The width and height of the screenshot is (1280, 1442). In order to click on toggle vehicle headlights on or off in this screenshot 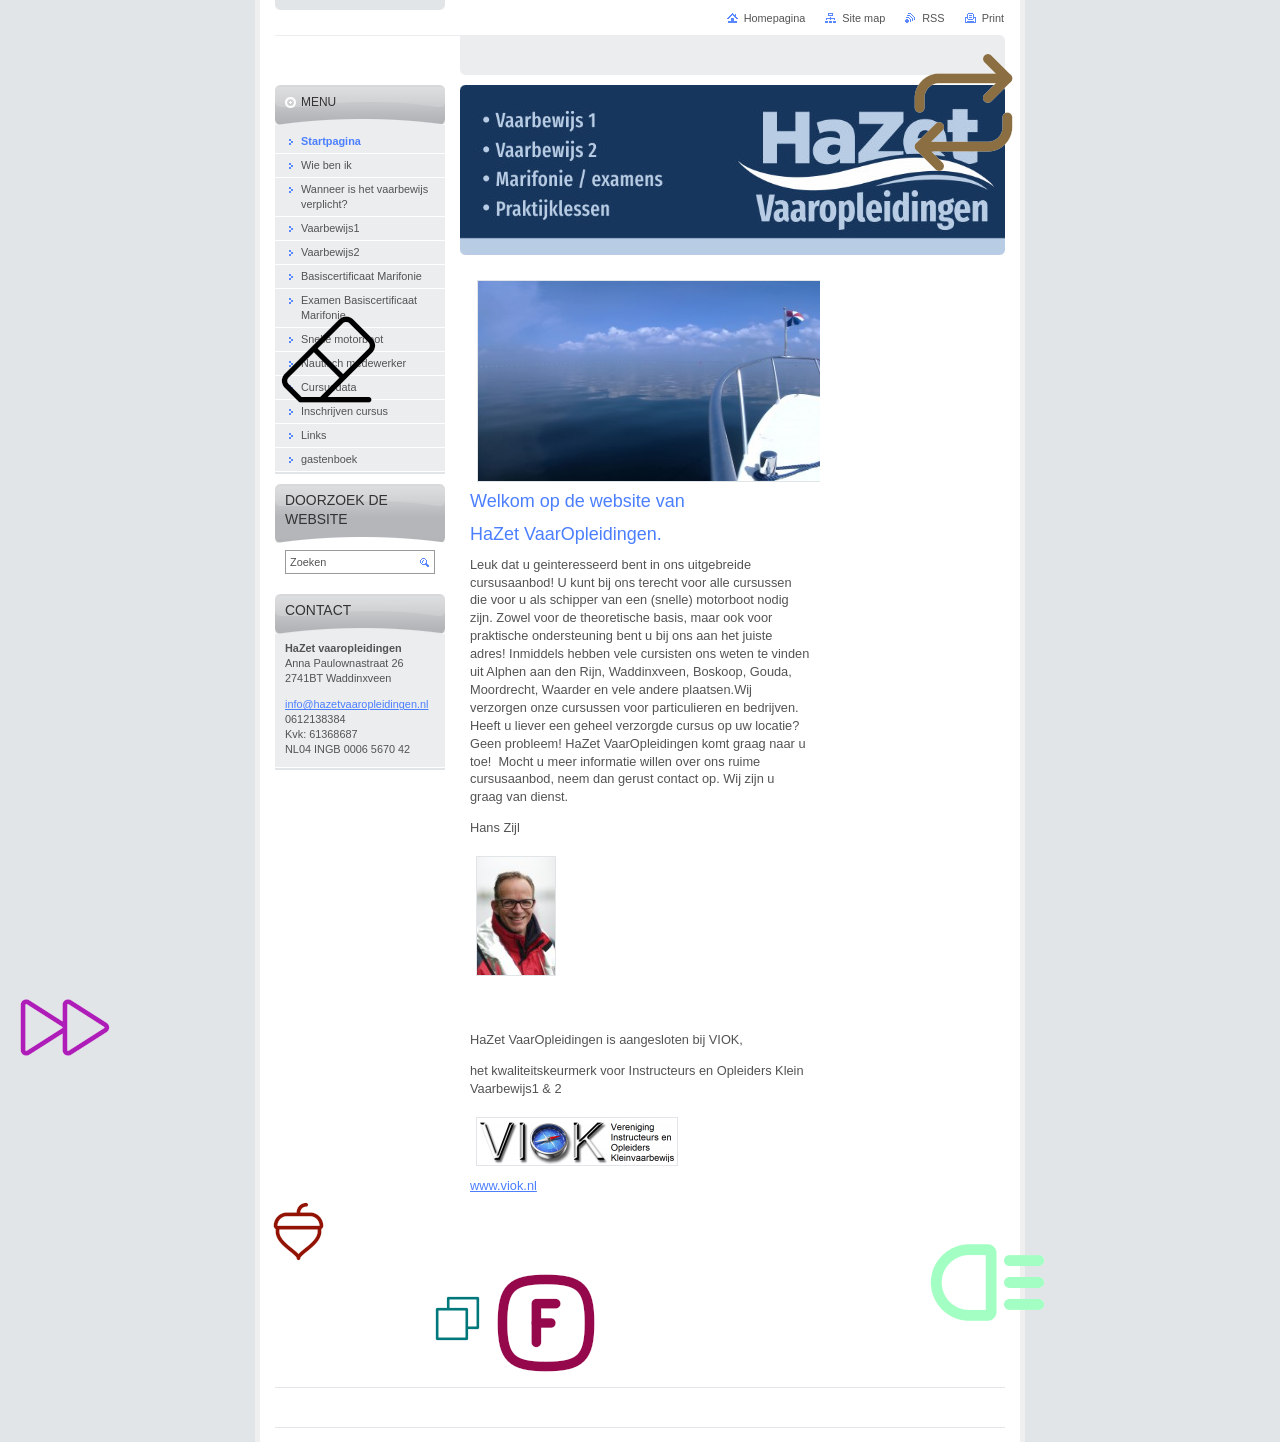, I will do `click(987, 1282)`.